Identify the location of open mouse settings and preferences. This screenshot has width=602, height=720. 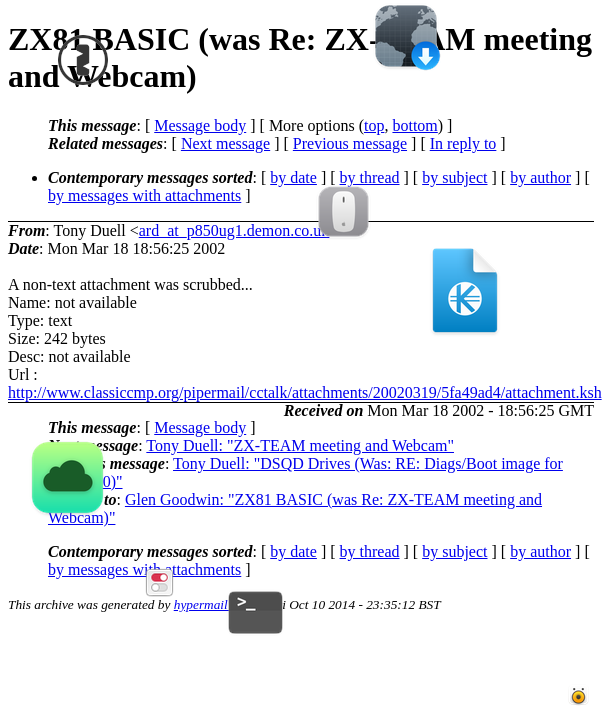
(343, 212).